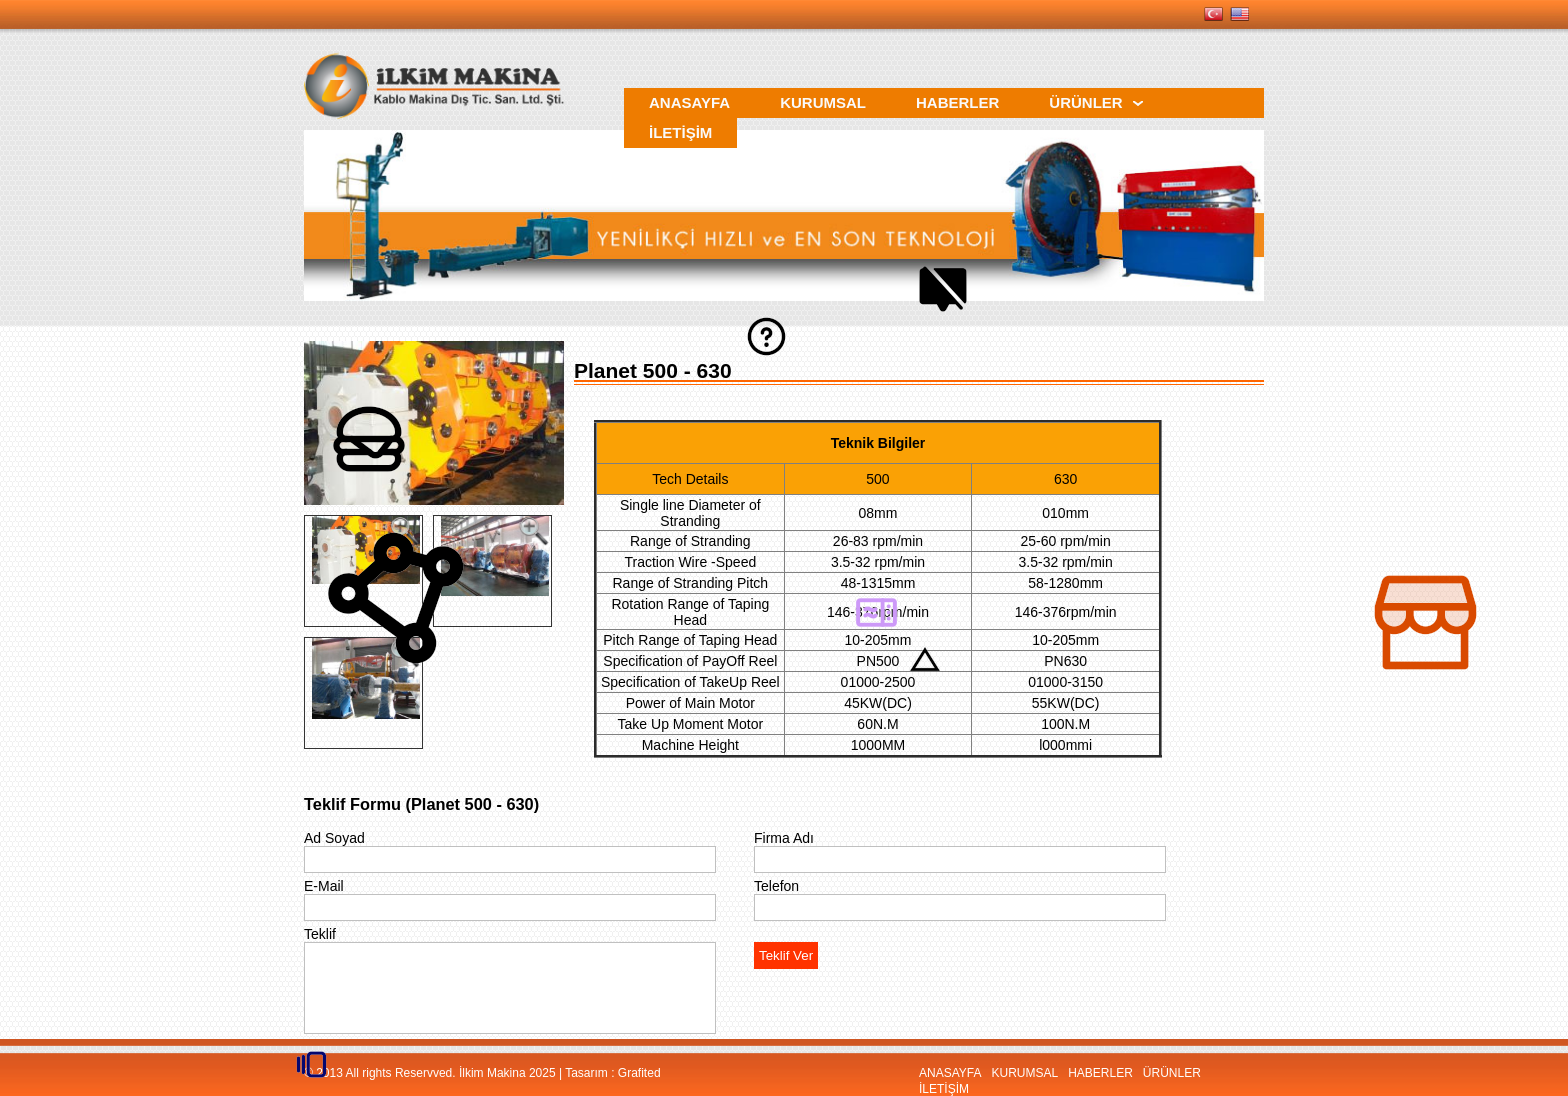 The height and width of the screenshot is (1096, 1568). Describe the element at coordinates (398, 598) in the screenshot. I see `access polygon or shape drawing tool` at that location.